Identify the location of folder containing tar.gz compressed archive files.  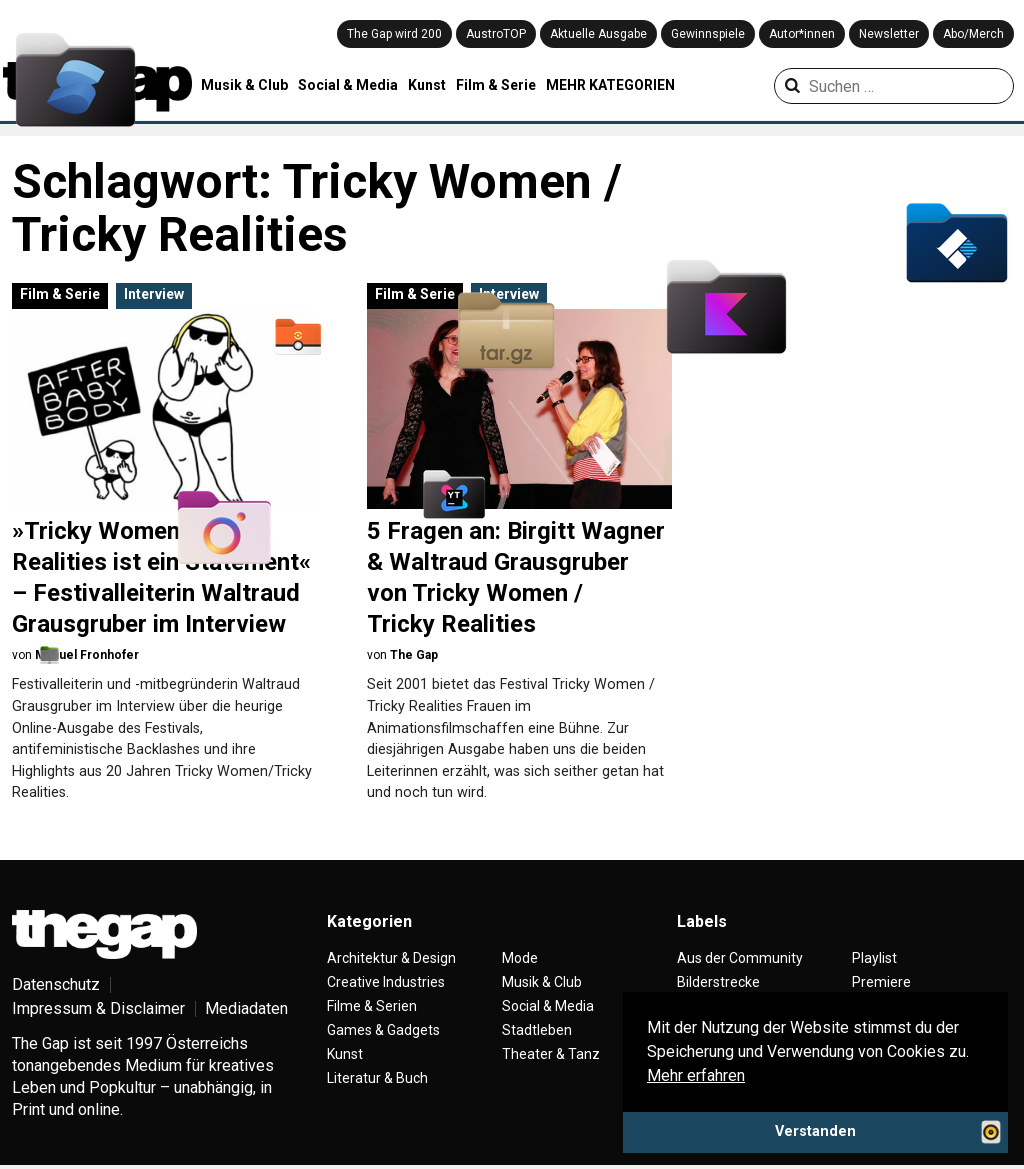
(506, 333).